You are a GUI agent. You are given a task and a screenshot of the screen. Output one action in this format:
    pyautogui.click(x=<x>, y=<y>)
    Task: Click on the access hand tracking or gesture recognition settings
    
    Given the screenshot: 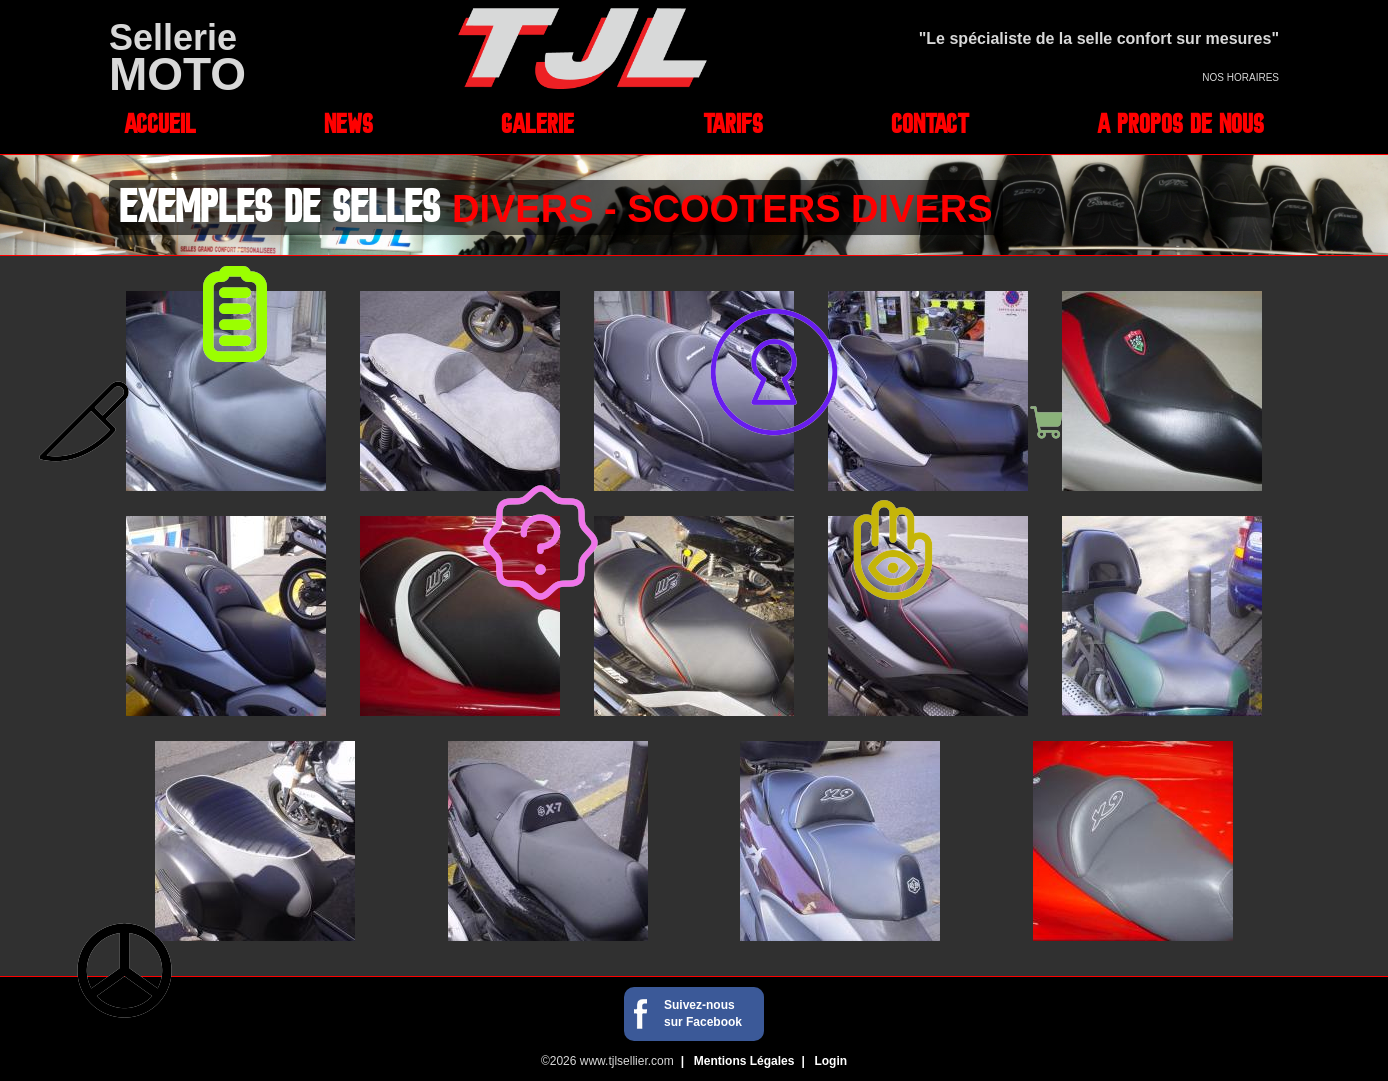 What is the action you would take?
    pyautogui.click(x=893, y=550)
    